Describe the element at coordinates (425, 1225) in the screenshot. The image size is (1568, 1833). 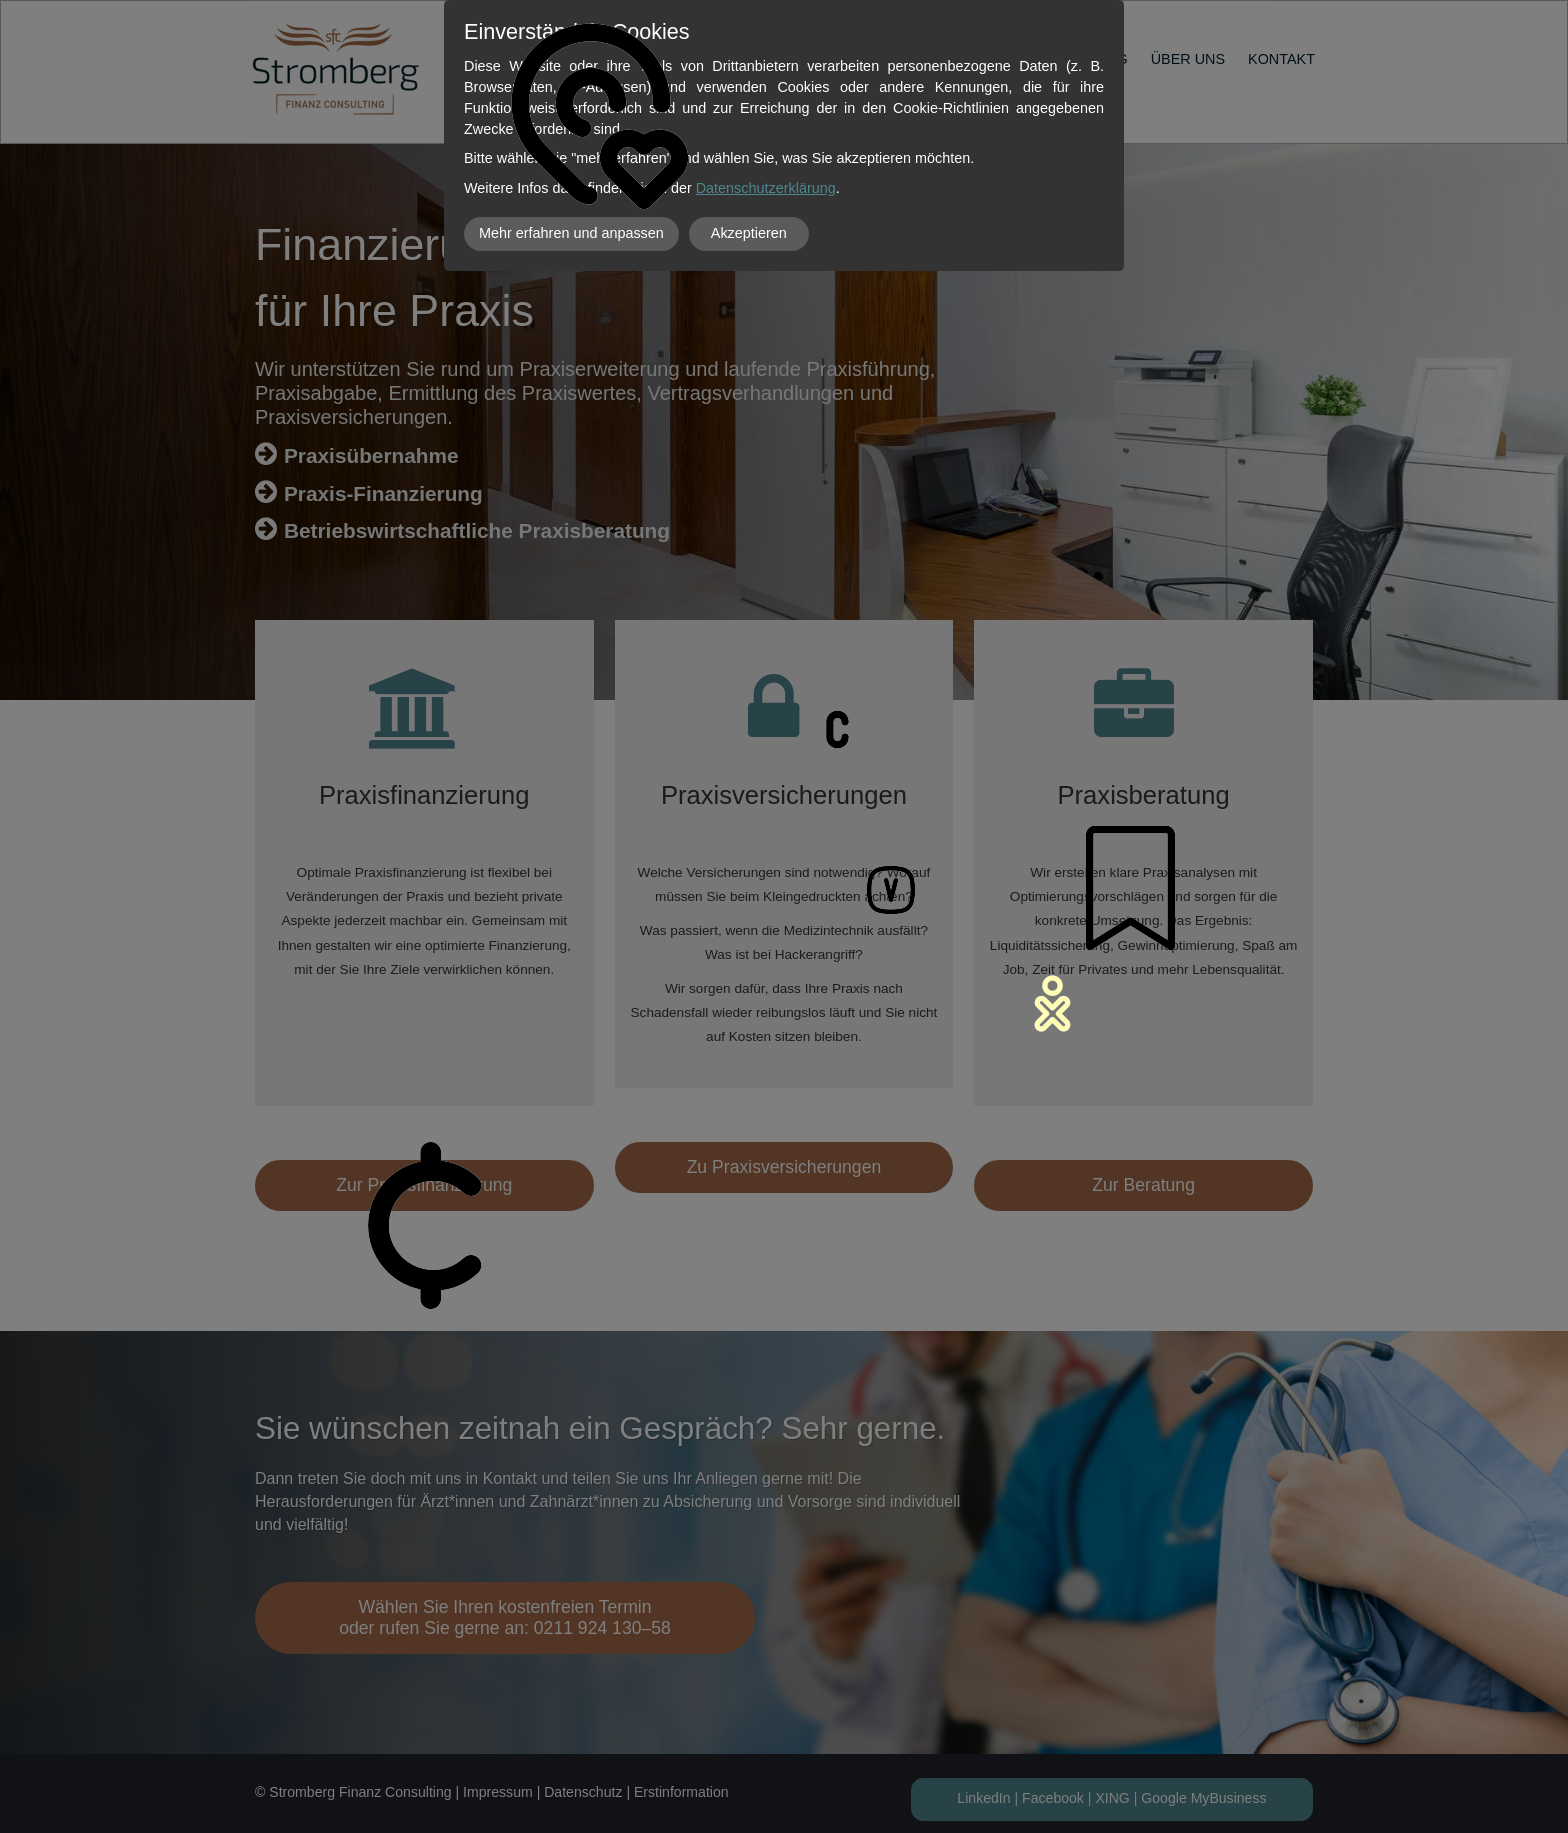
I see `indicates a price or cost in cents` at that location.